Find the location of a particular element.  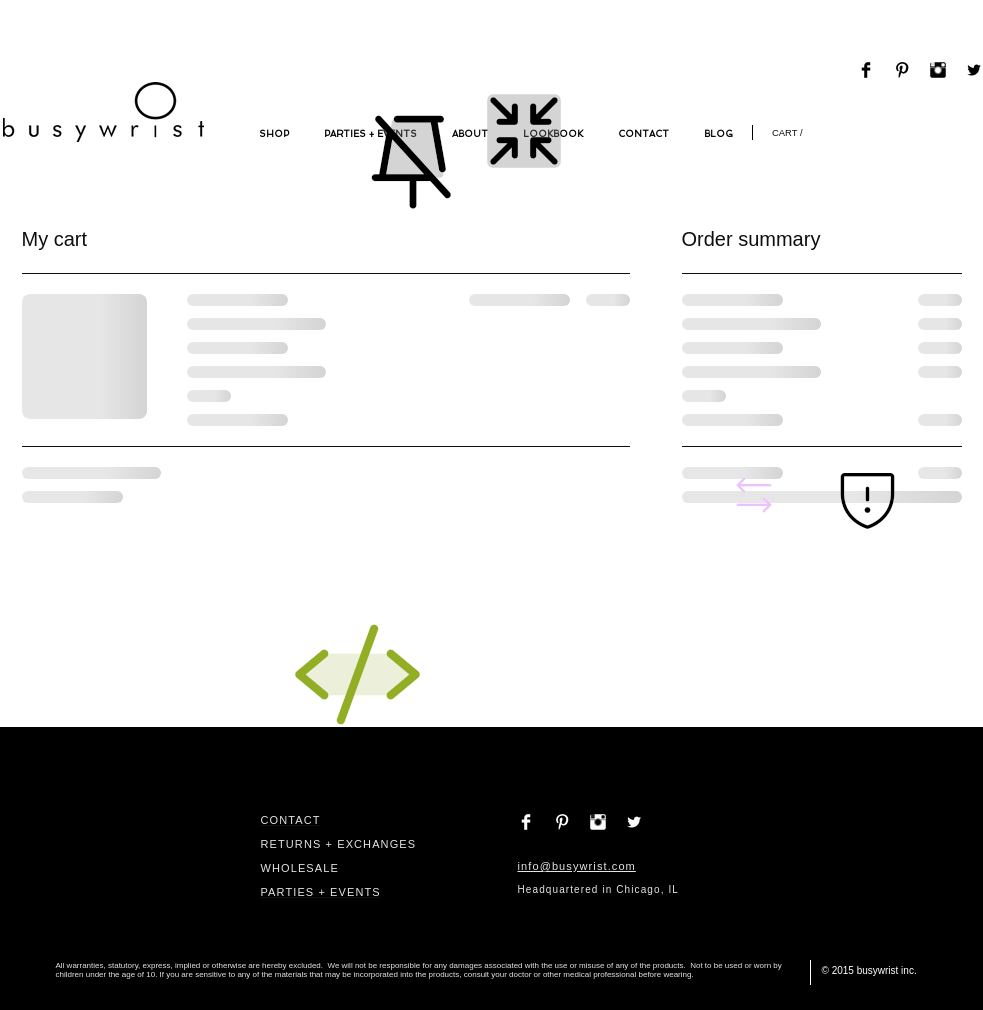

swap or exchange items is located at coordinates (754, 495).